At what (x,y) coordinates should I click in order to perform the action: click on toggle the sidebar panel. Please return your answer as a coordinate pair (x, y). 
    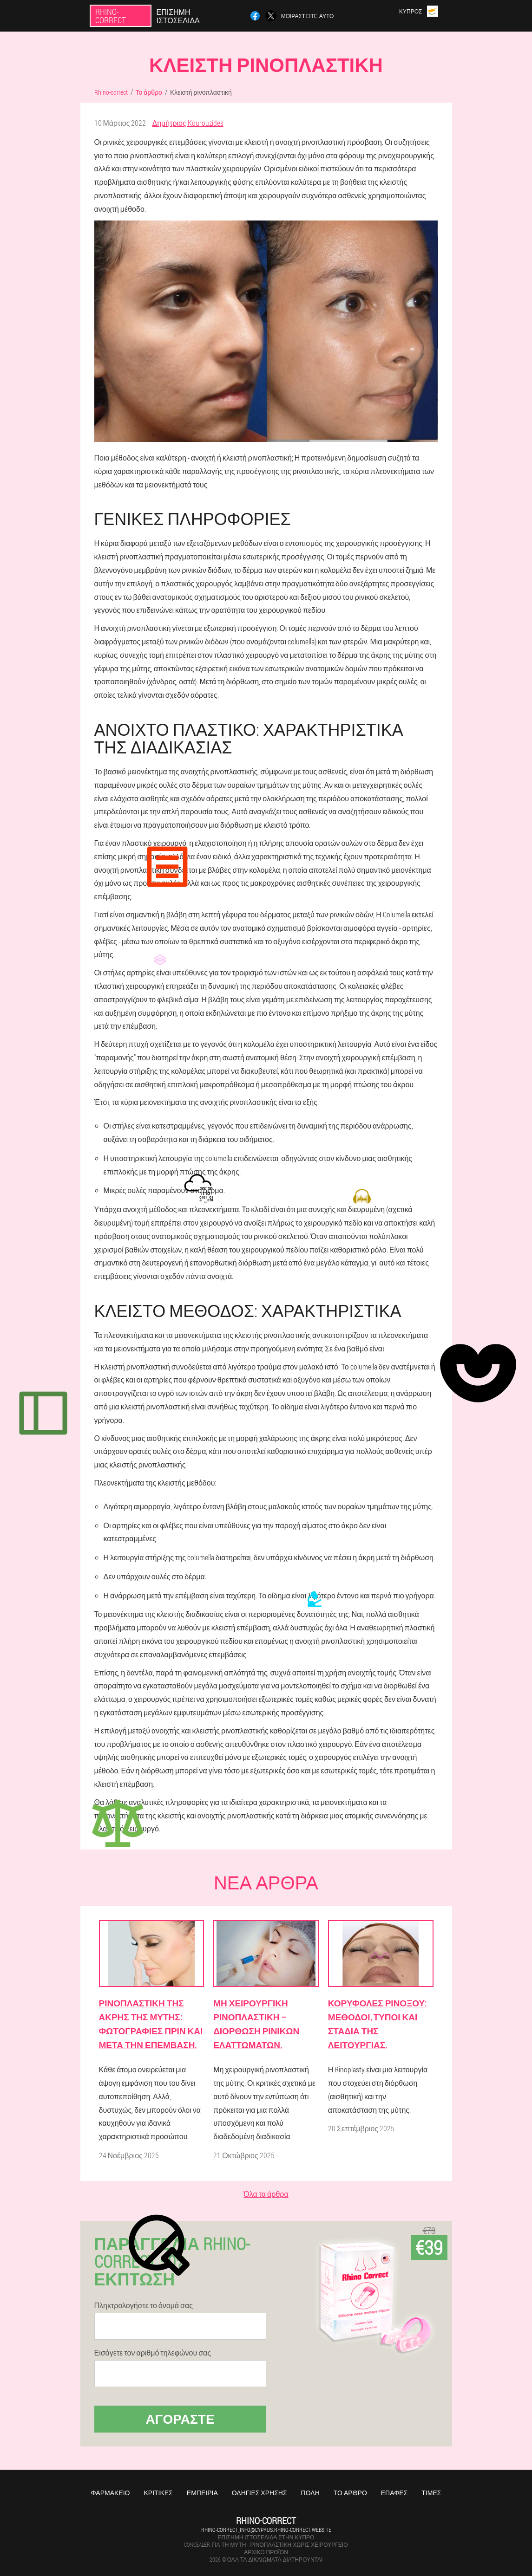
    Looking at the image, I should click on (43, 1413).